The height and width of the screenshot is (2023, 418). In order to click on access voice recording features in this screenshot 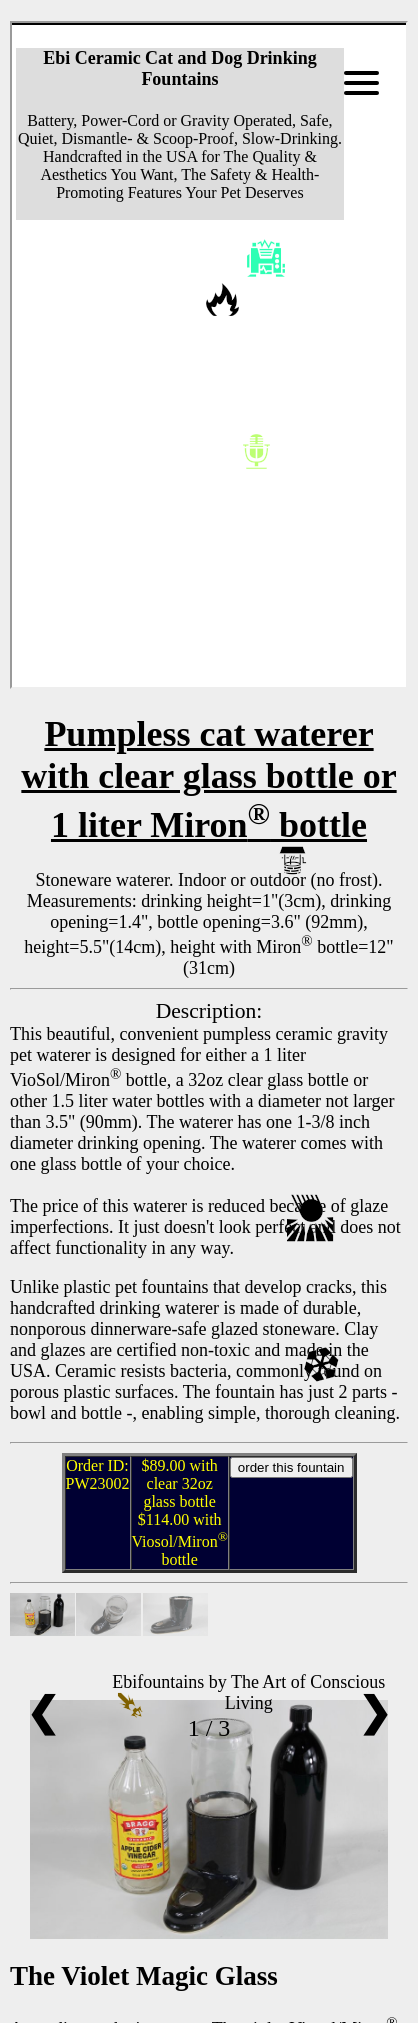, I will do `click(256, 451)`.